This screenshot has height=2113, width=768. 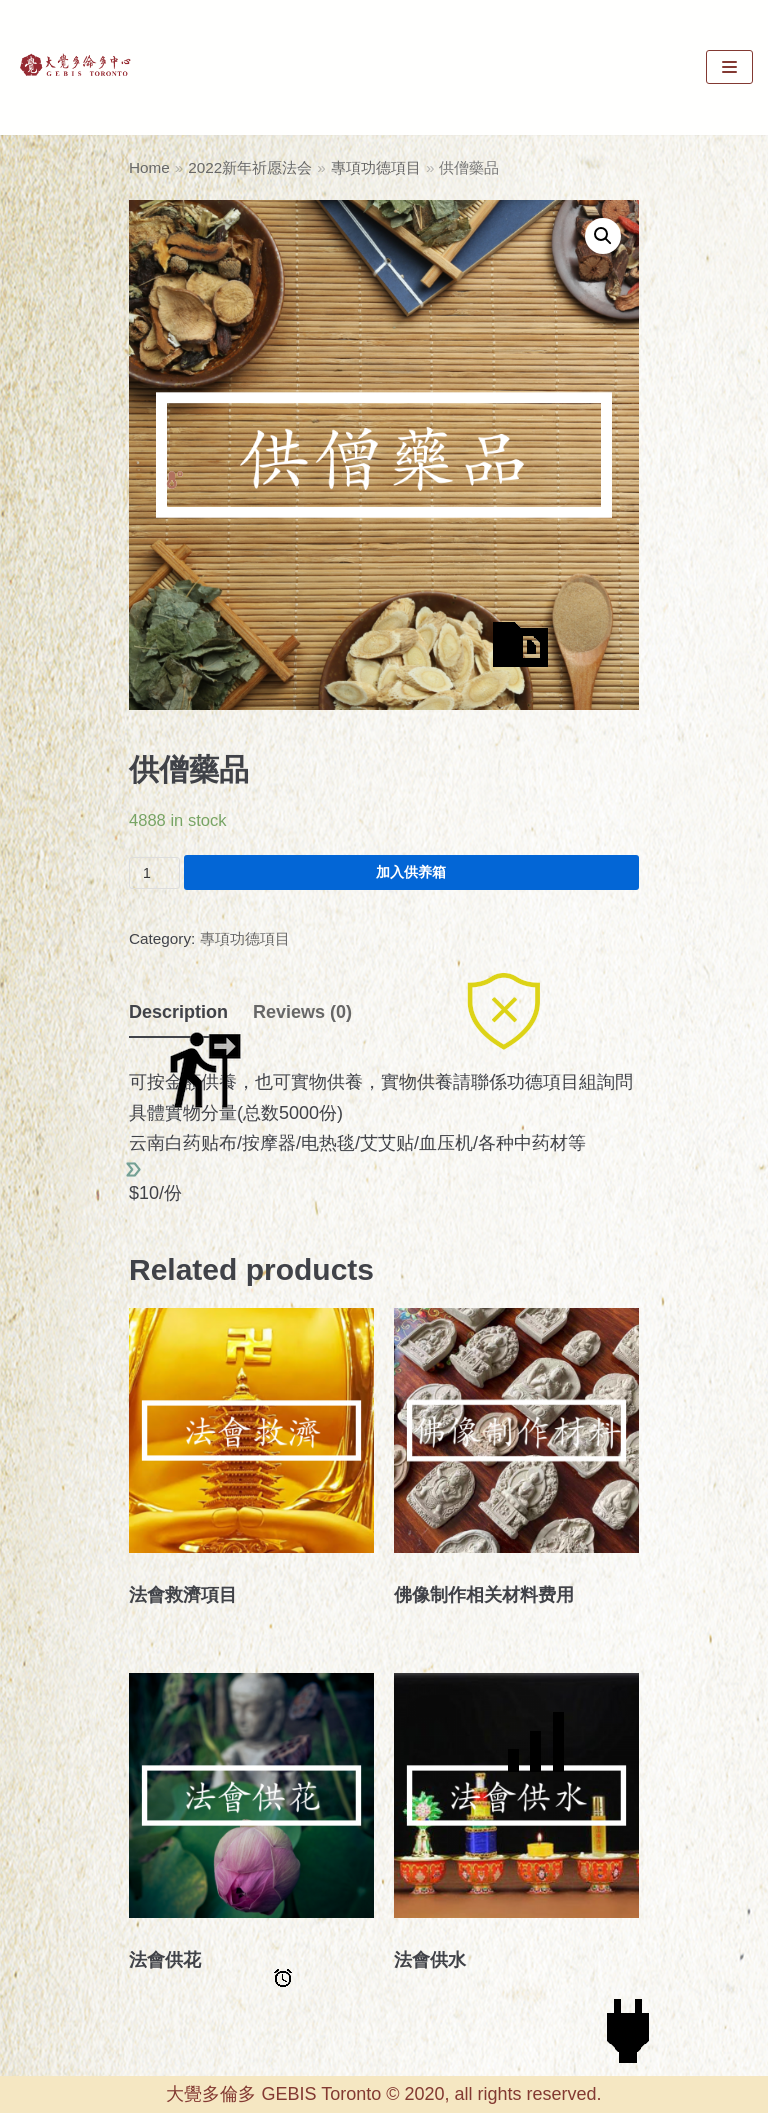 I want to click on follow directional signage or wayfinding, so click(x=207, y=1070).